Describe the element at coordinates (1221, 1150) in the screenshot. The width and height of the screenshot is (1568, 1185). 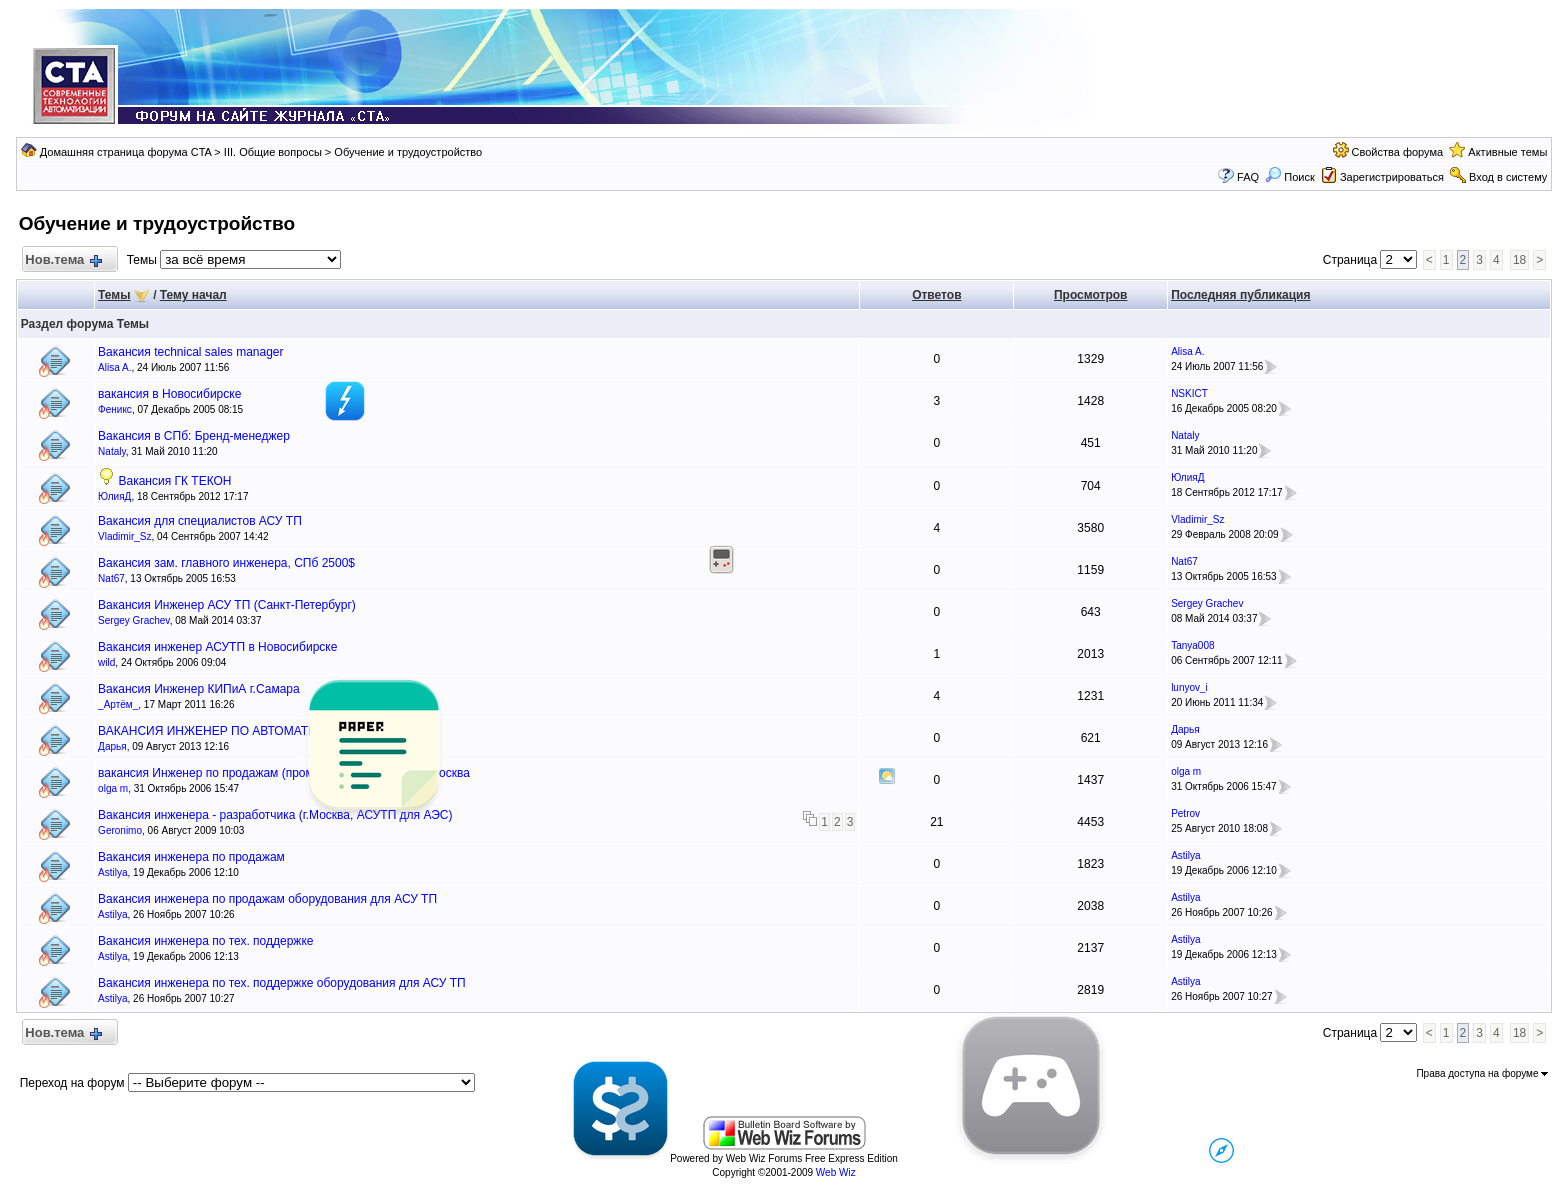
I see `open the default web browser` at that location.